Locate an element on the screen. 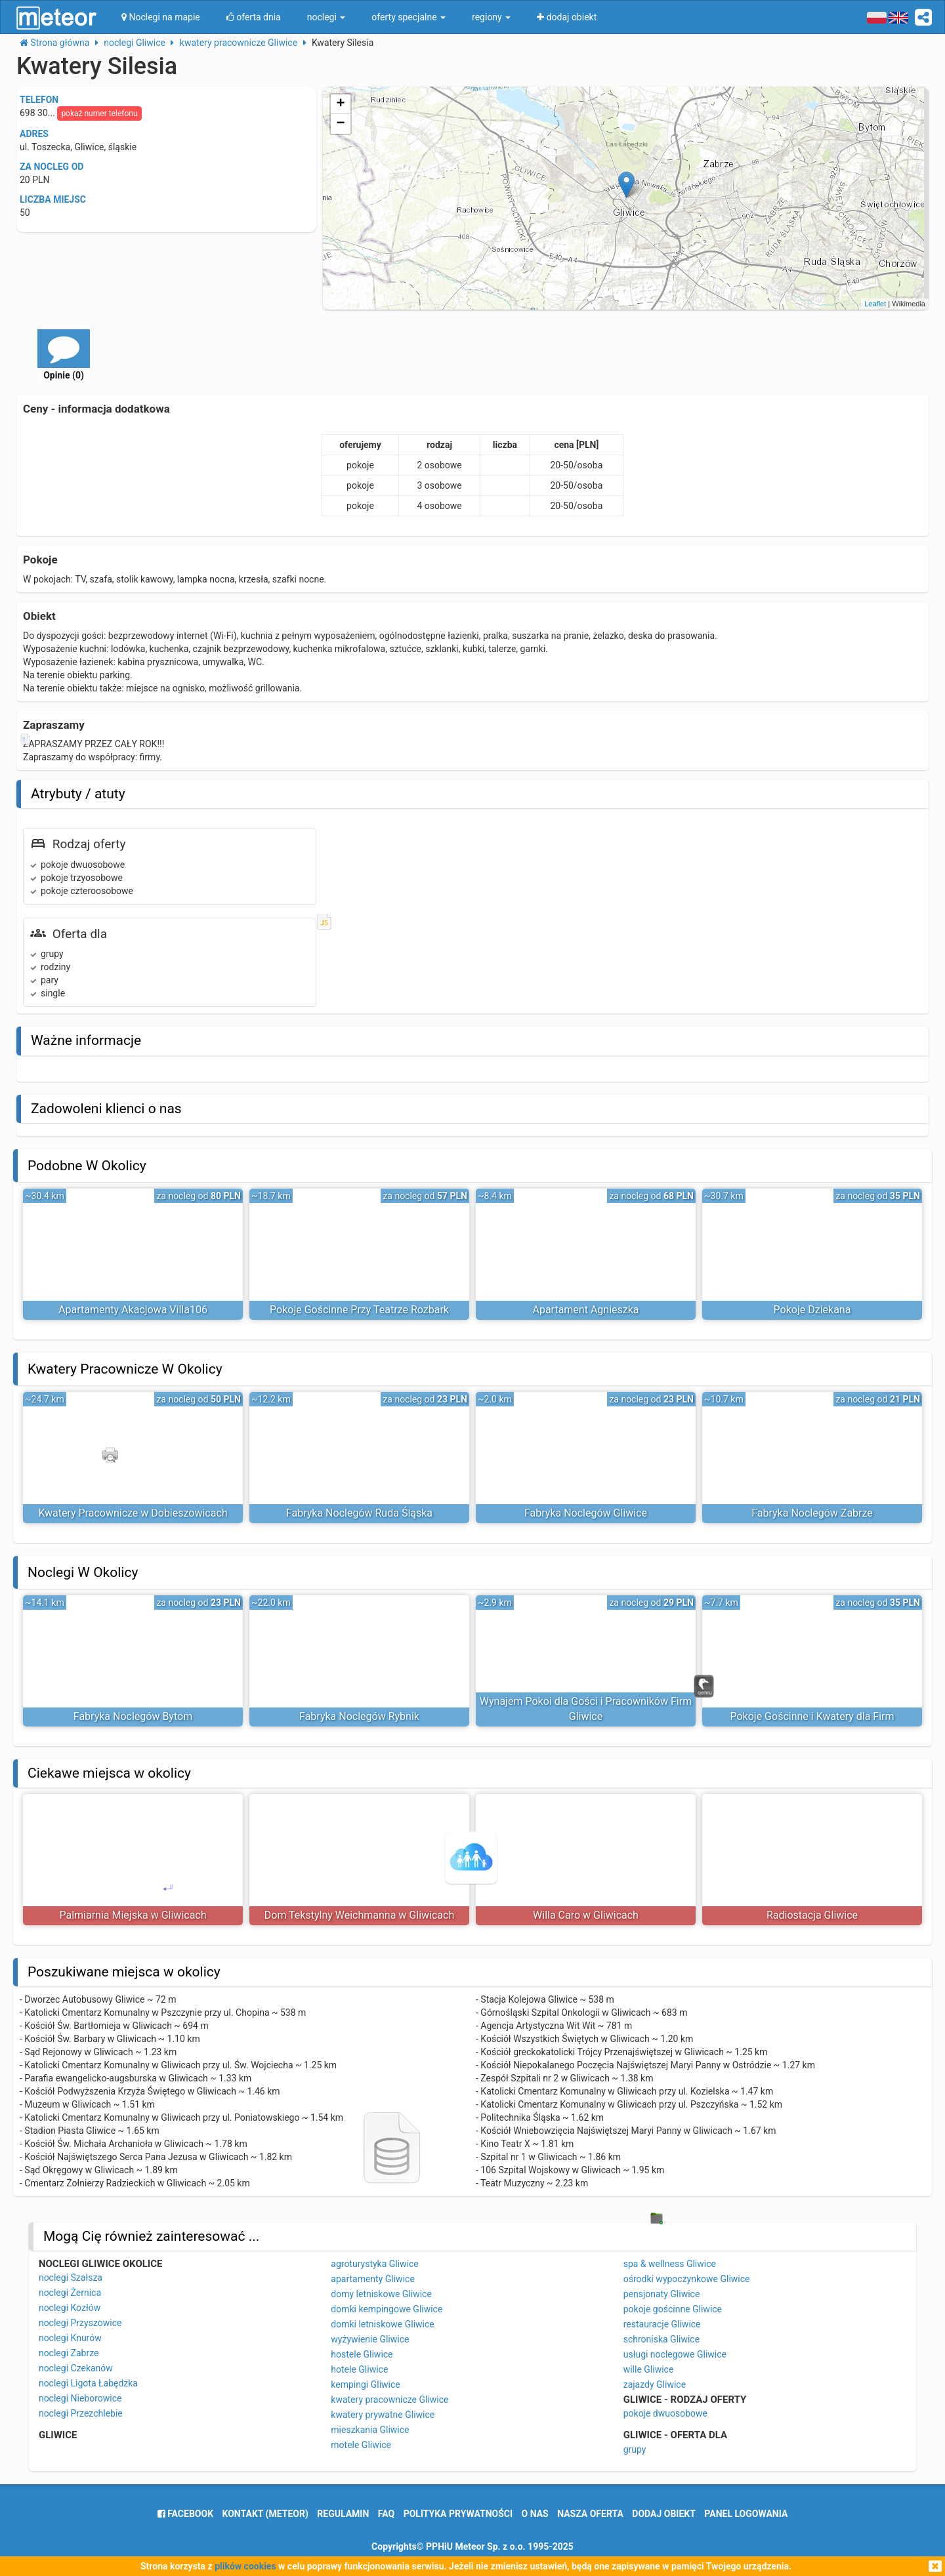  indicates a javascript file type is located at coordinates (324, 922).